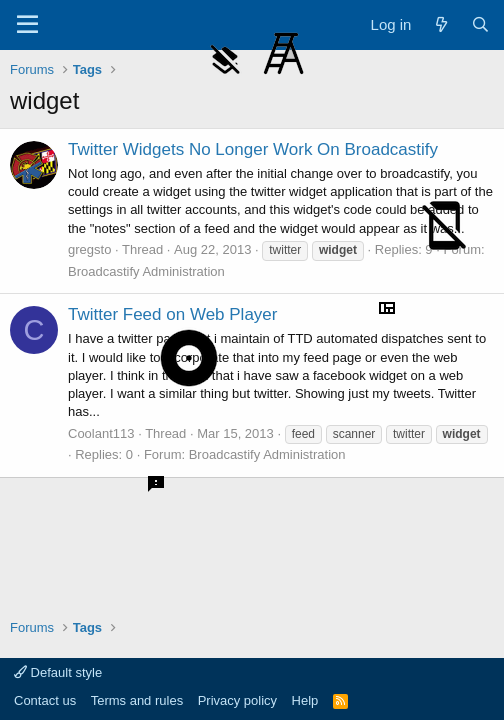 This screenshot has height=720, width=504. Describe the element at coordinates (156, 484) in the screenshot. I see `message failed to send` at that location.